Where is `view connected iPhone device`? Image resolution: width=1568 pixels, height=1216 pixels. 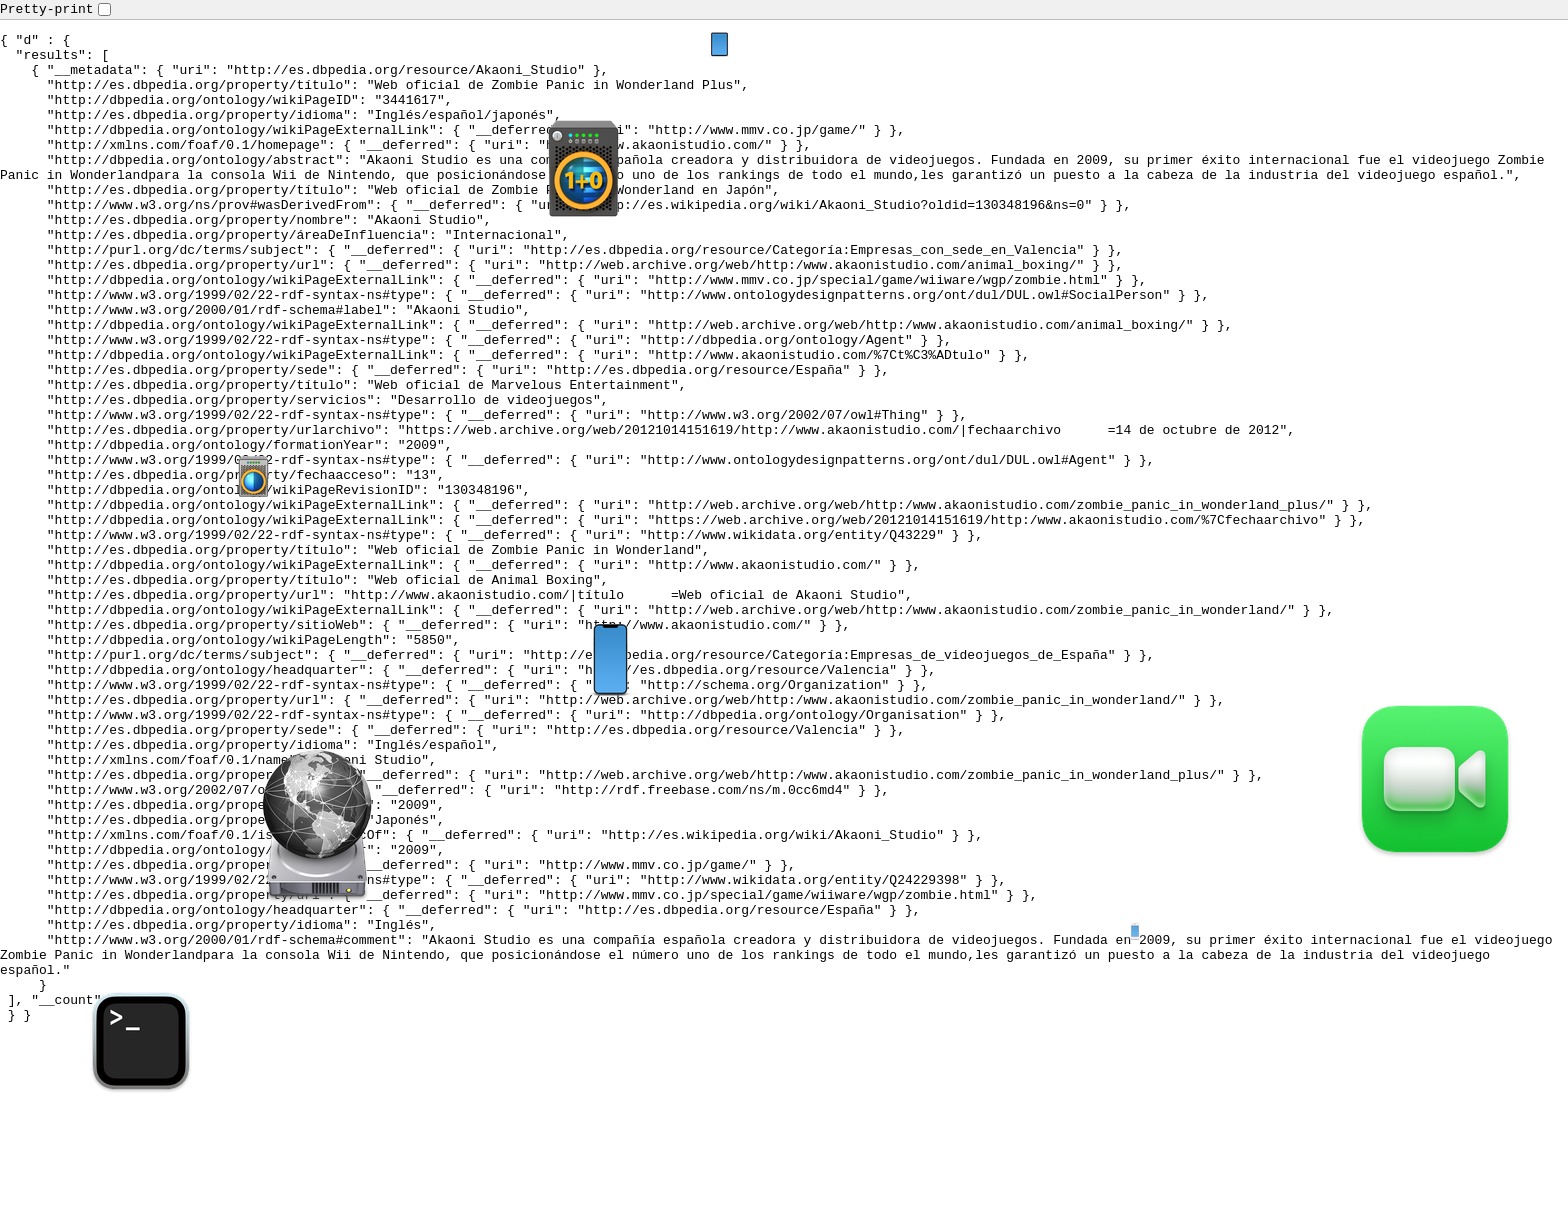
view connected iPhone device is located at coordinates (1135, 931).